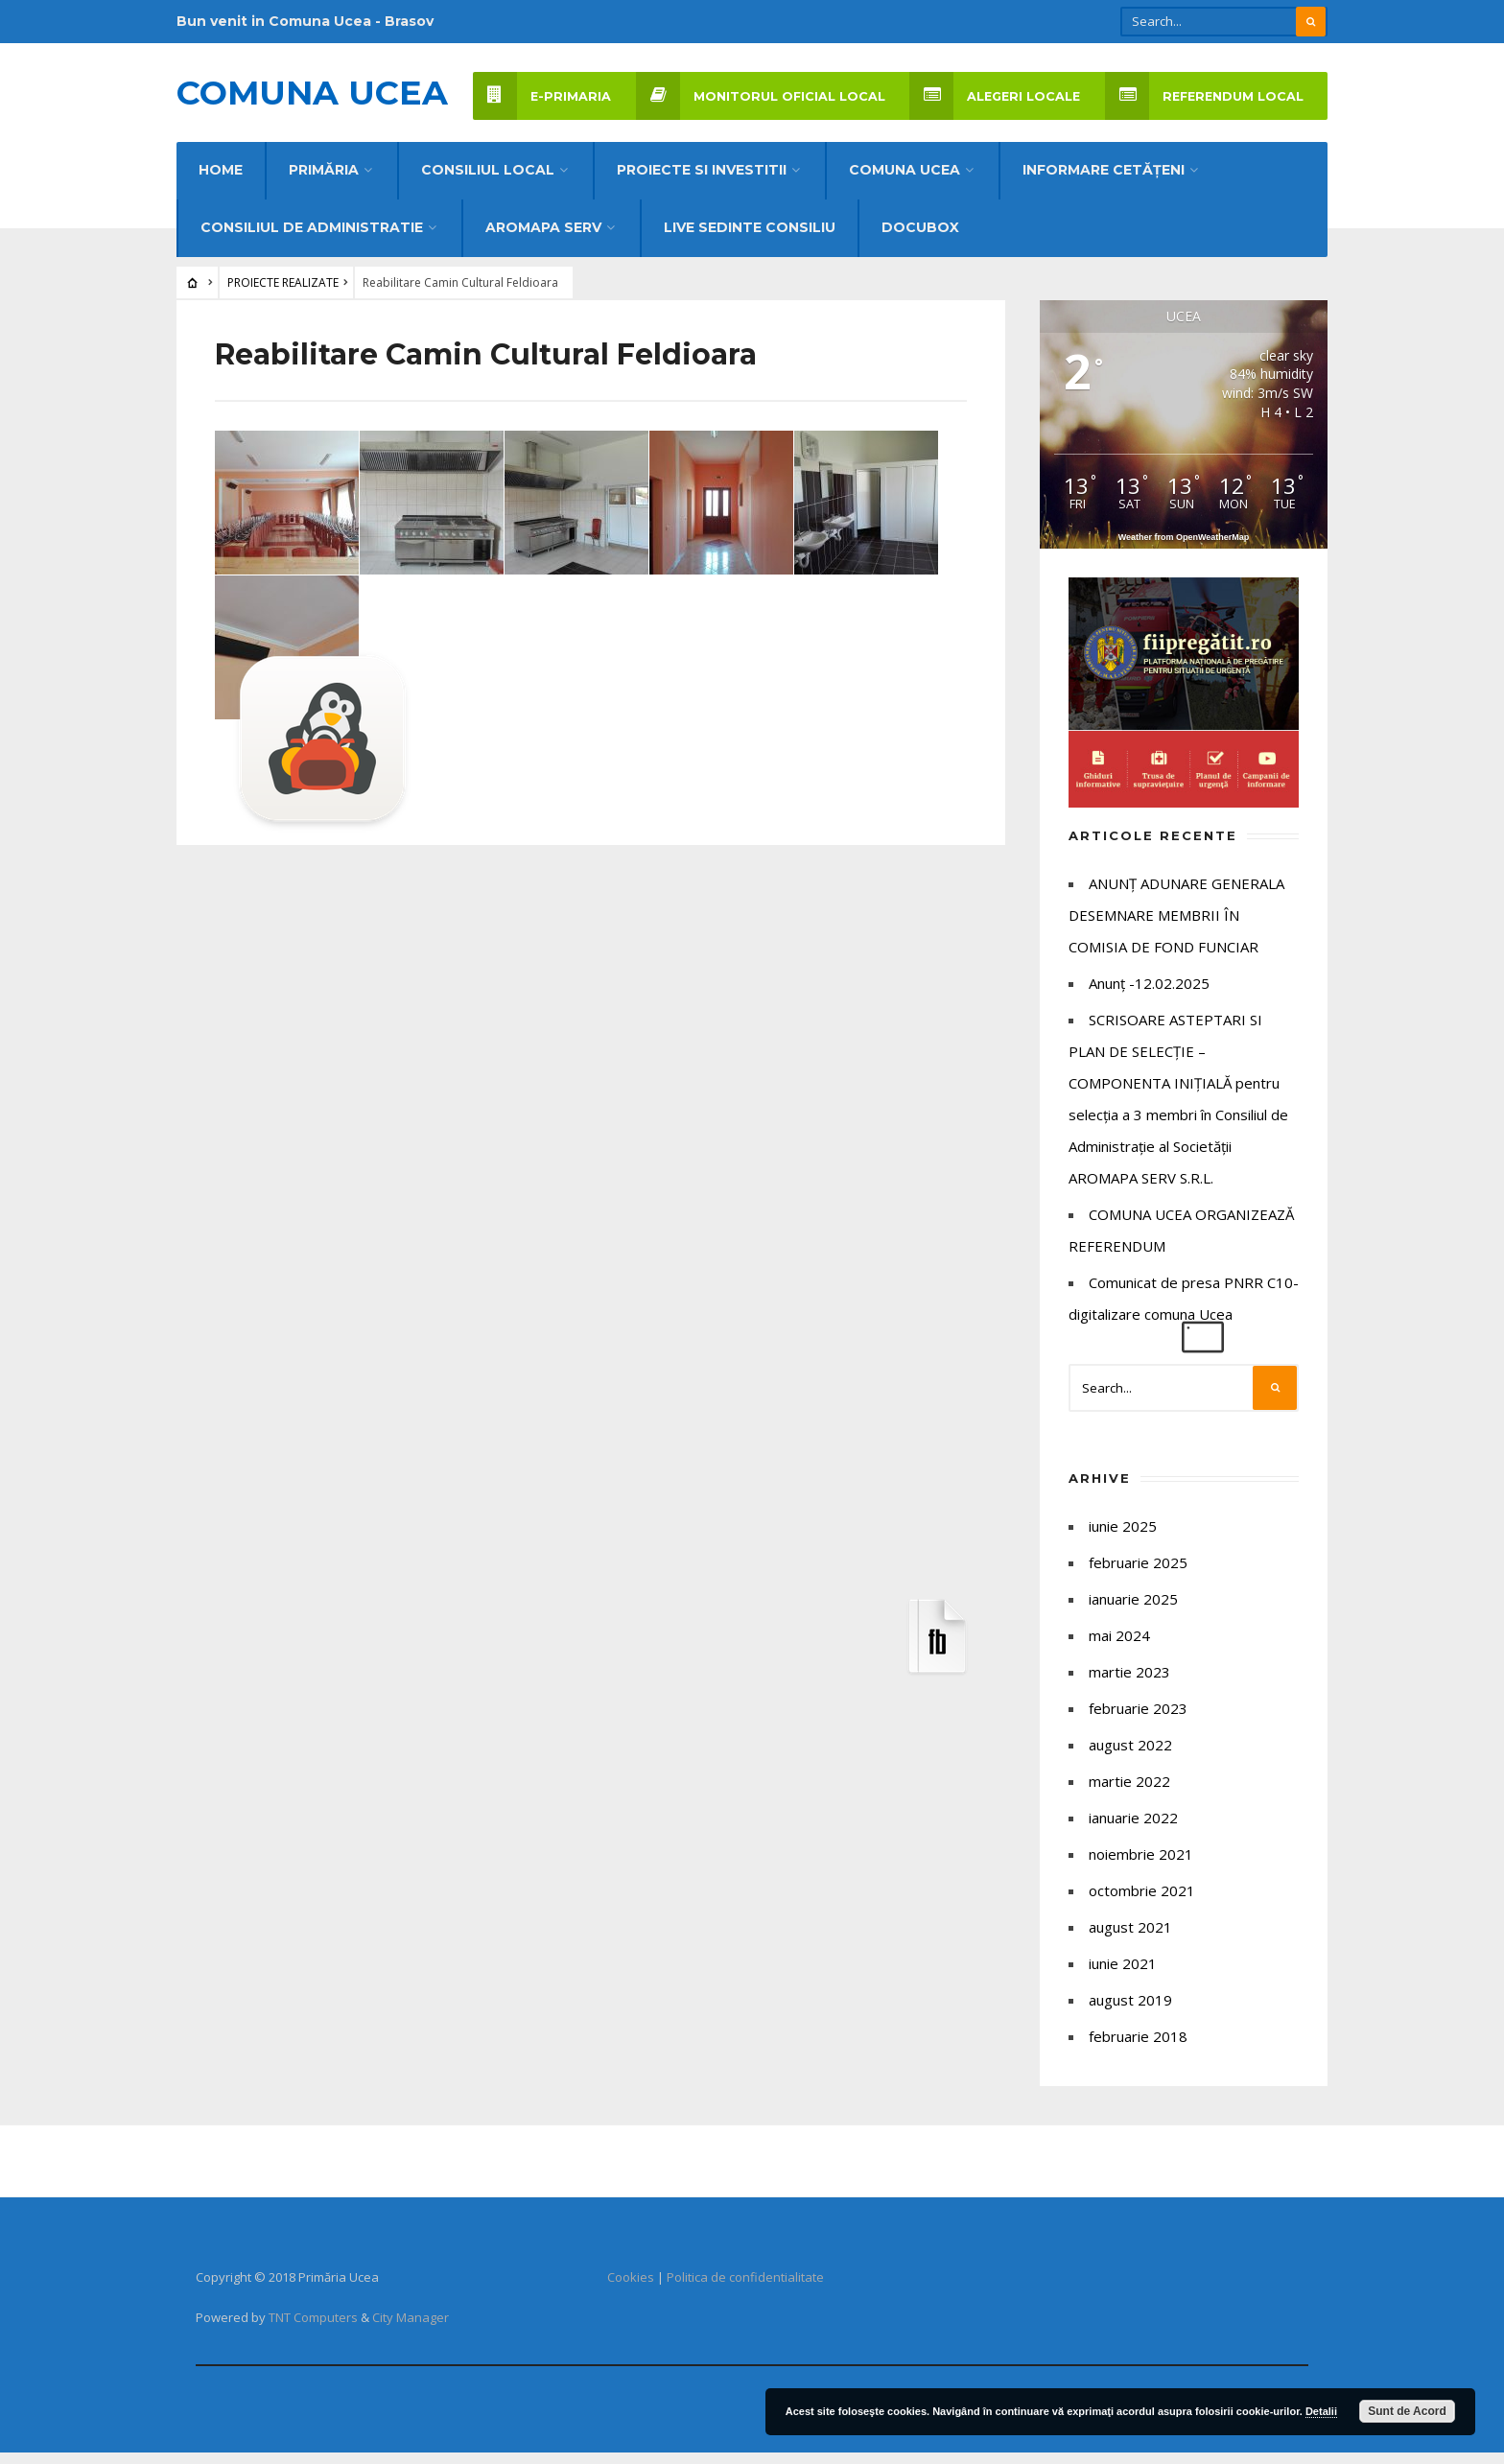 This screenshot has height=2464, width=1504. Describe the element at coordinates (1203, 1337) in the screenshot. I see `indicates tablet device connected` at that location.